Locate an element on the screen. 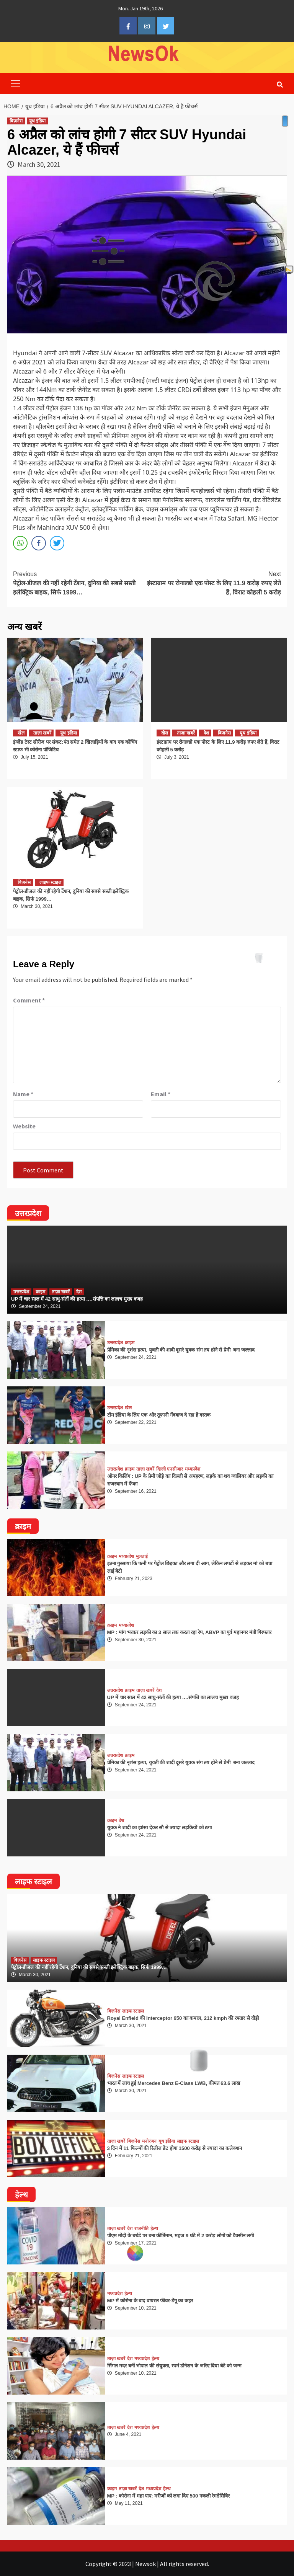 The height and width of the screenshot is (2576, 294). access system preferences or settings is located at coordinates (108, 251).